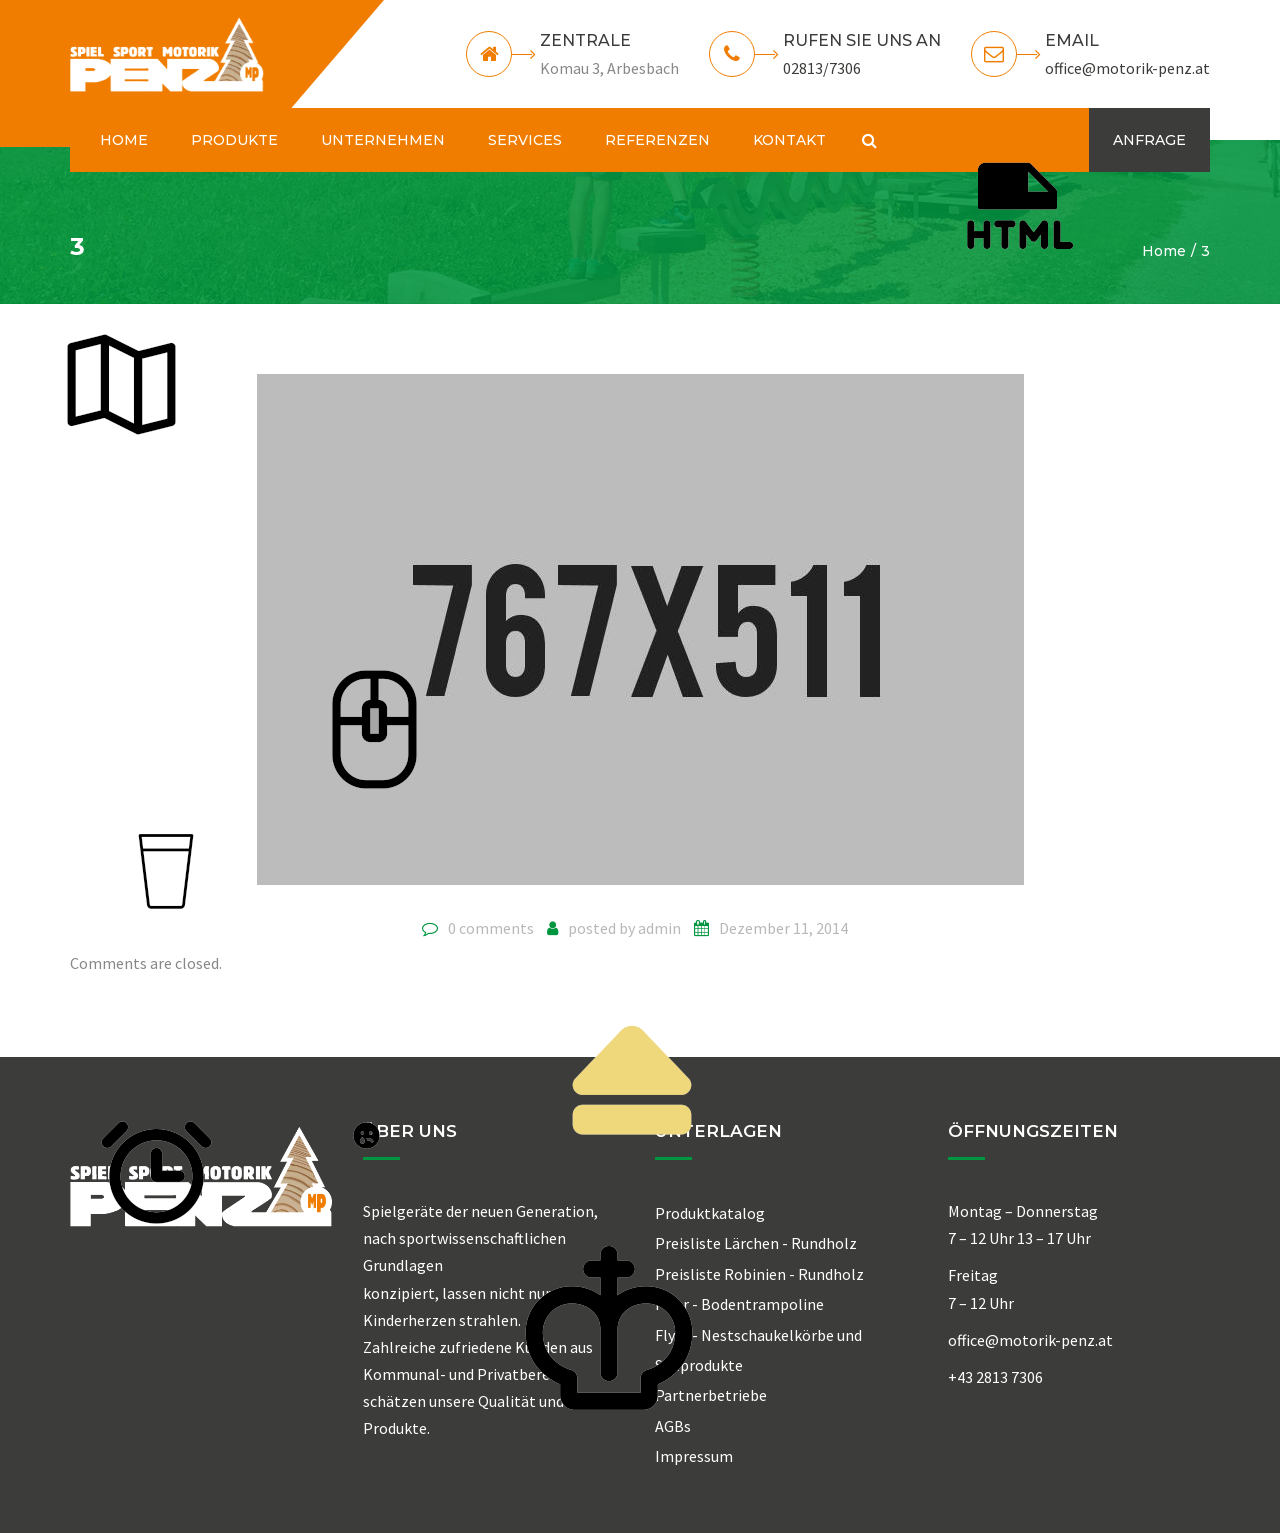 Image resolution: width=1280 pixels, height=1533 pixels. Describe the element at coordinates (374, 729) in the screenshot. I see `indicates middle mouse button click action` at that location.